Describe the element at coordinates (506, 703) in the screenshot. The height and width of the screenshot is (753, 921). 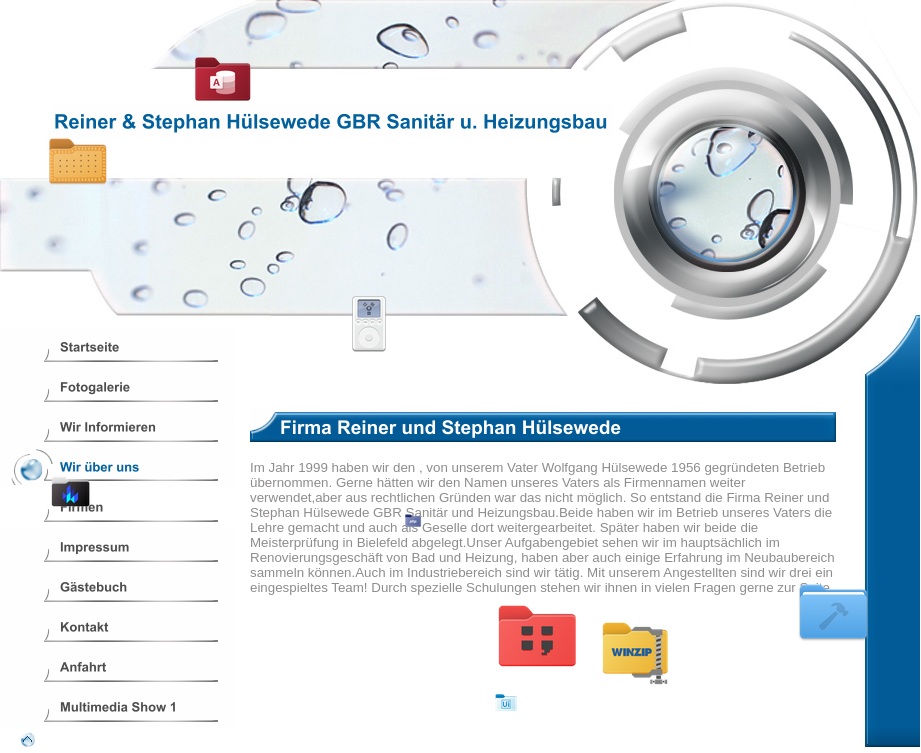
I see `folder containing UiPath automation projects` at that location.